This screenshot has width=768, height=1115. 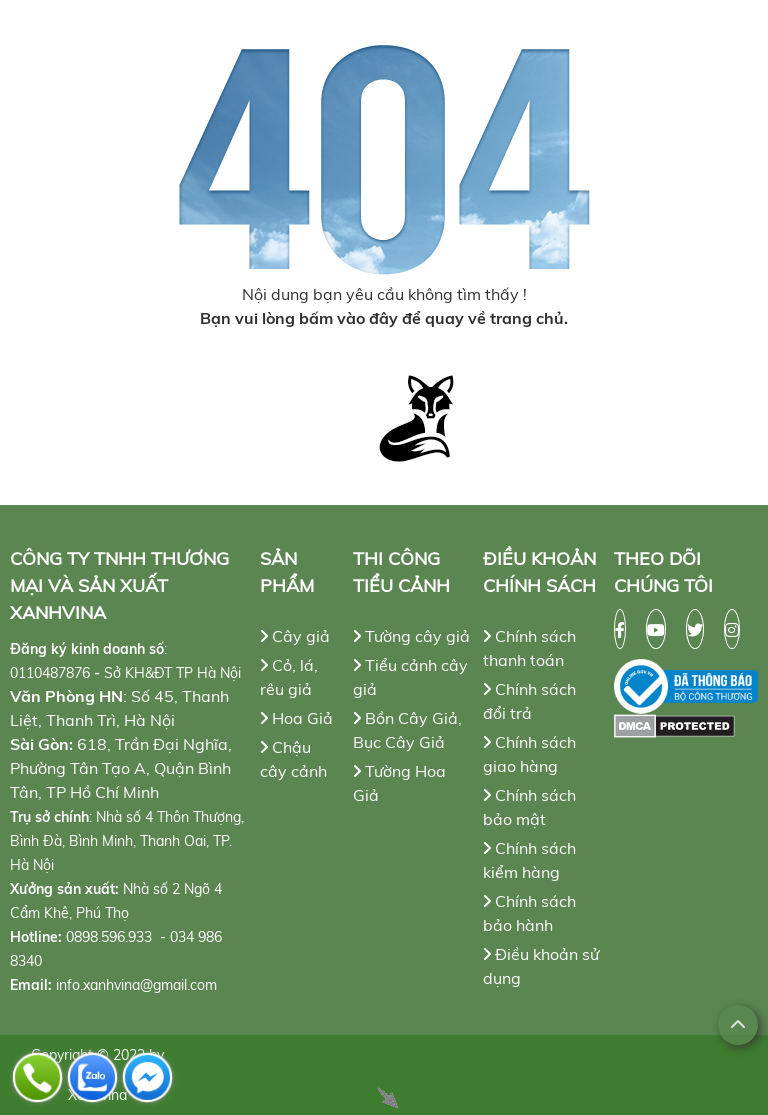 What do you see at coordinates (416, 418) in the screenshot?
I see `fox character or avatar icon` at bounding box center [416, 418].